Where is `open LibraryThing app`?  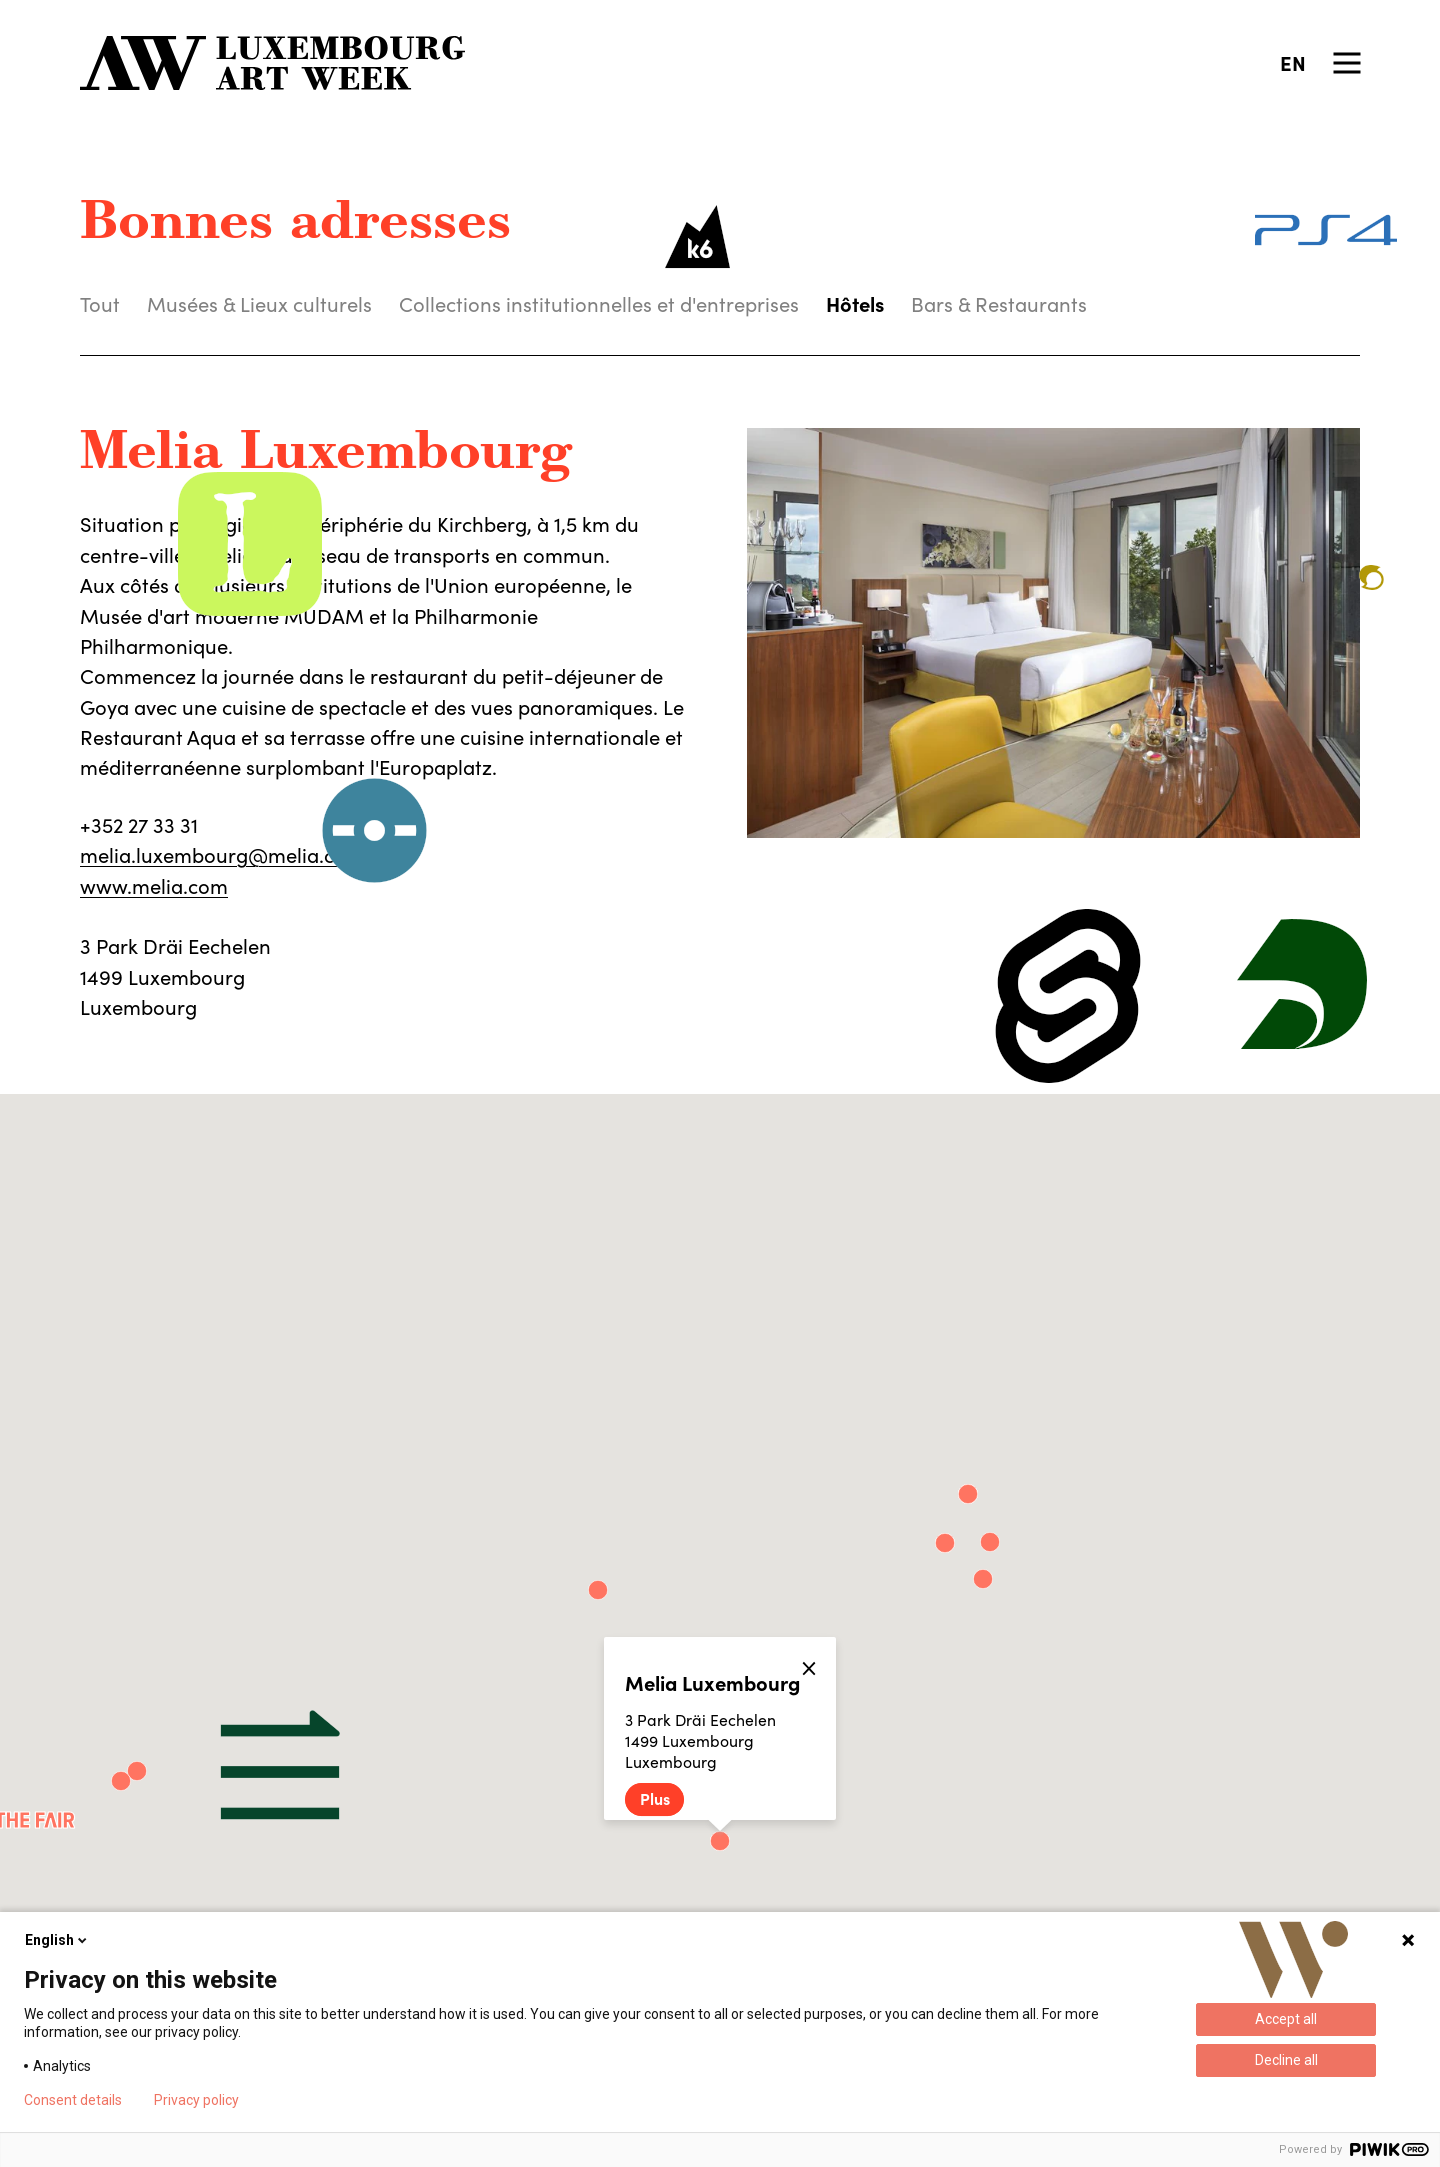
open LibraryThing app is located at coordinates (250, 544).